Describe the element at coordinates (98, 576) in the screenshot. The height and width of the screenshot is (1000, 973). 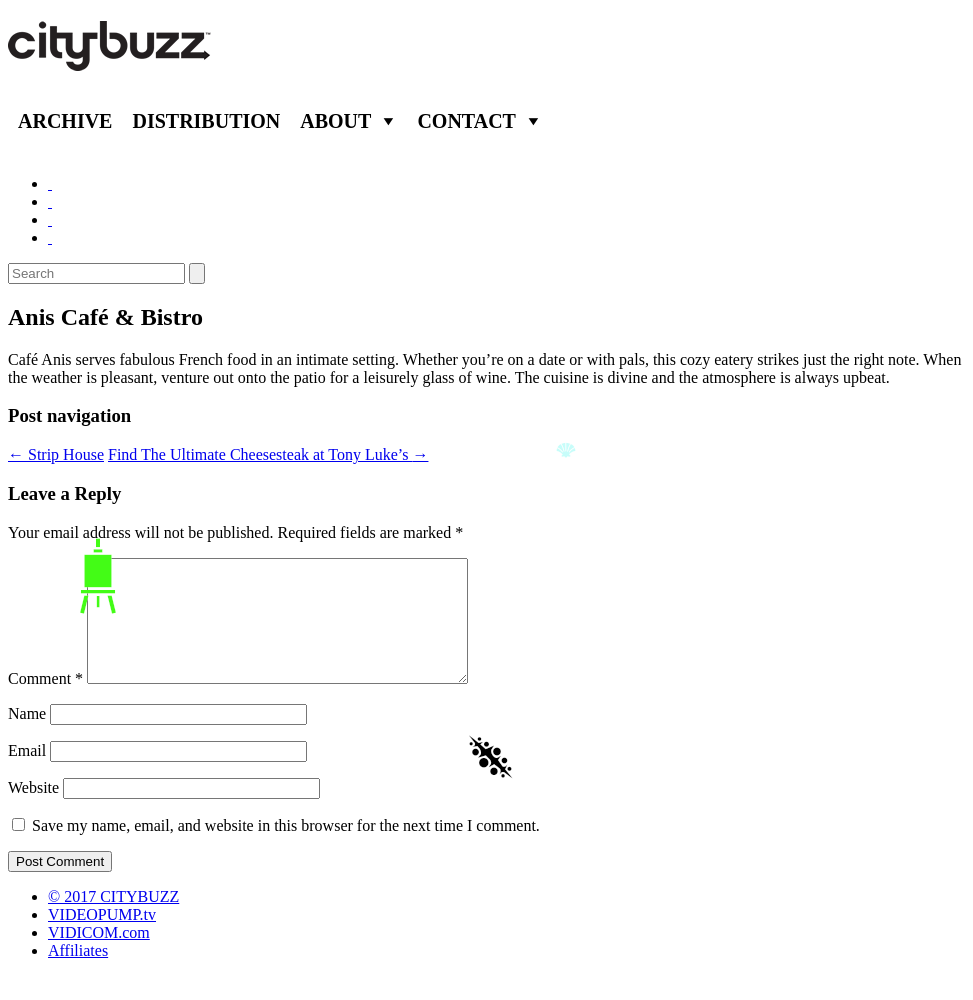
I see `open drawing or painting tools` at that location.